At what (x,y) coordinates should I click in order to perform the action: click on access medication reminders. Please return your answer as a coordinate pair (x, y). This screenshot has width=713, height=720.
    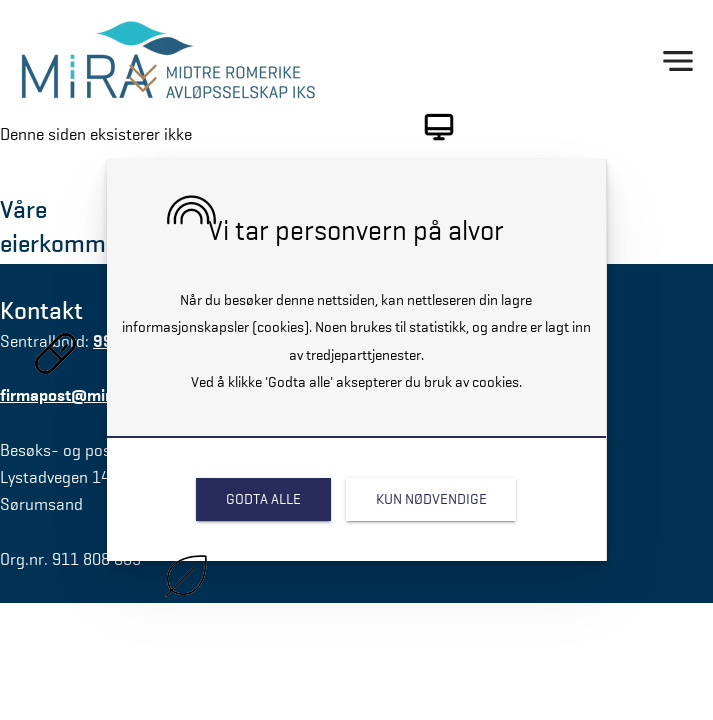
    Looking at the image, I should click on (55, 353).